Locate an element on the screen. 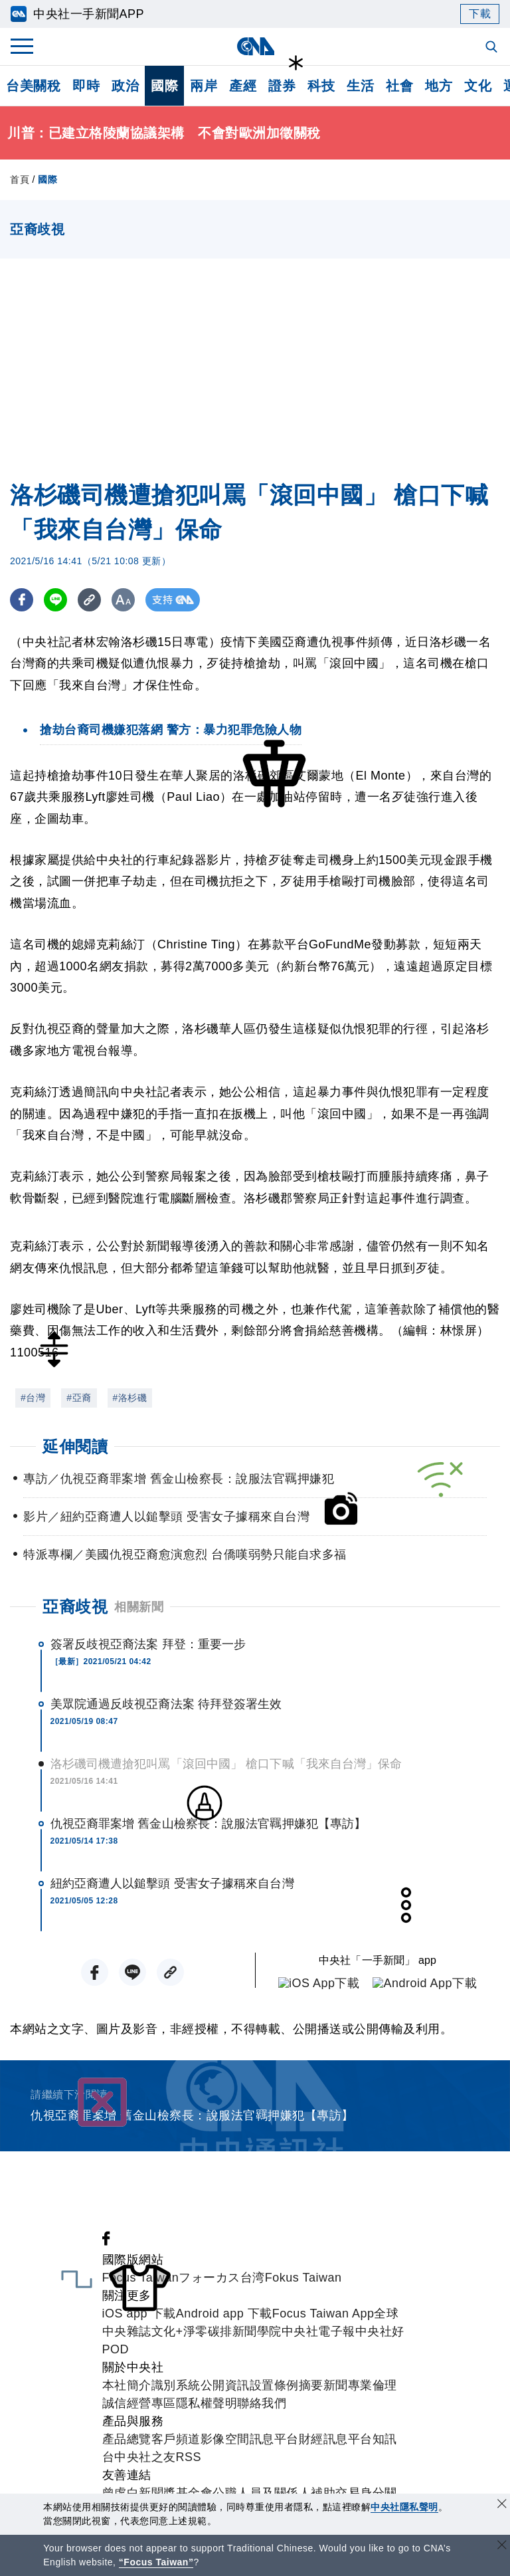 This screenshot has width=510, height=2576. toggle square wave audio signal is located at coordinates (76, 2279).